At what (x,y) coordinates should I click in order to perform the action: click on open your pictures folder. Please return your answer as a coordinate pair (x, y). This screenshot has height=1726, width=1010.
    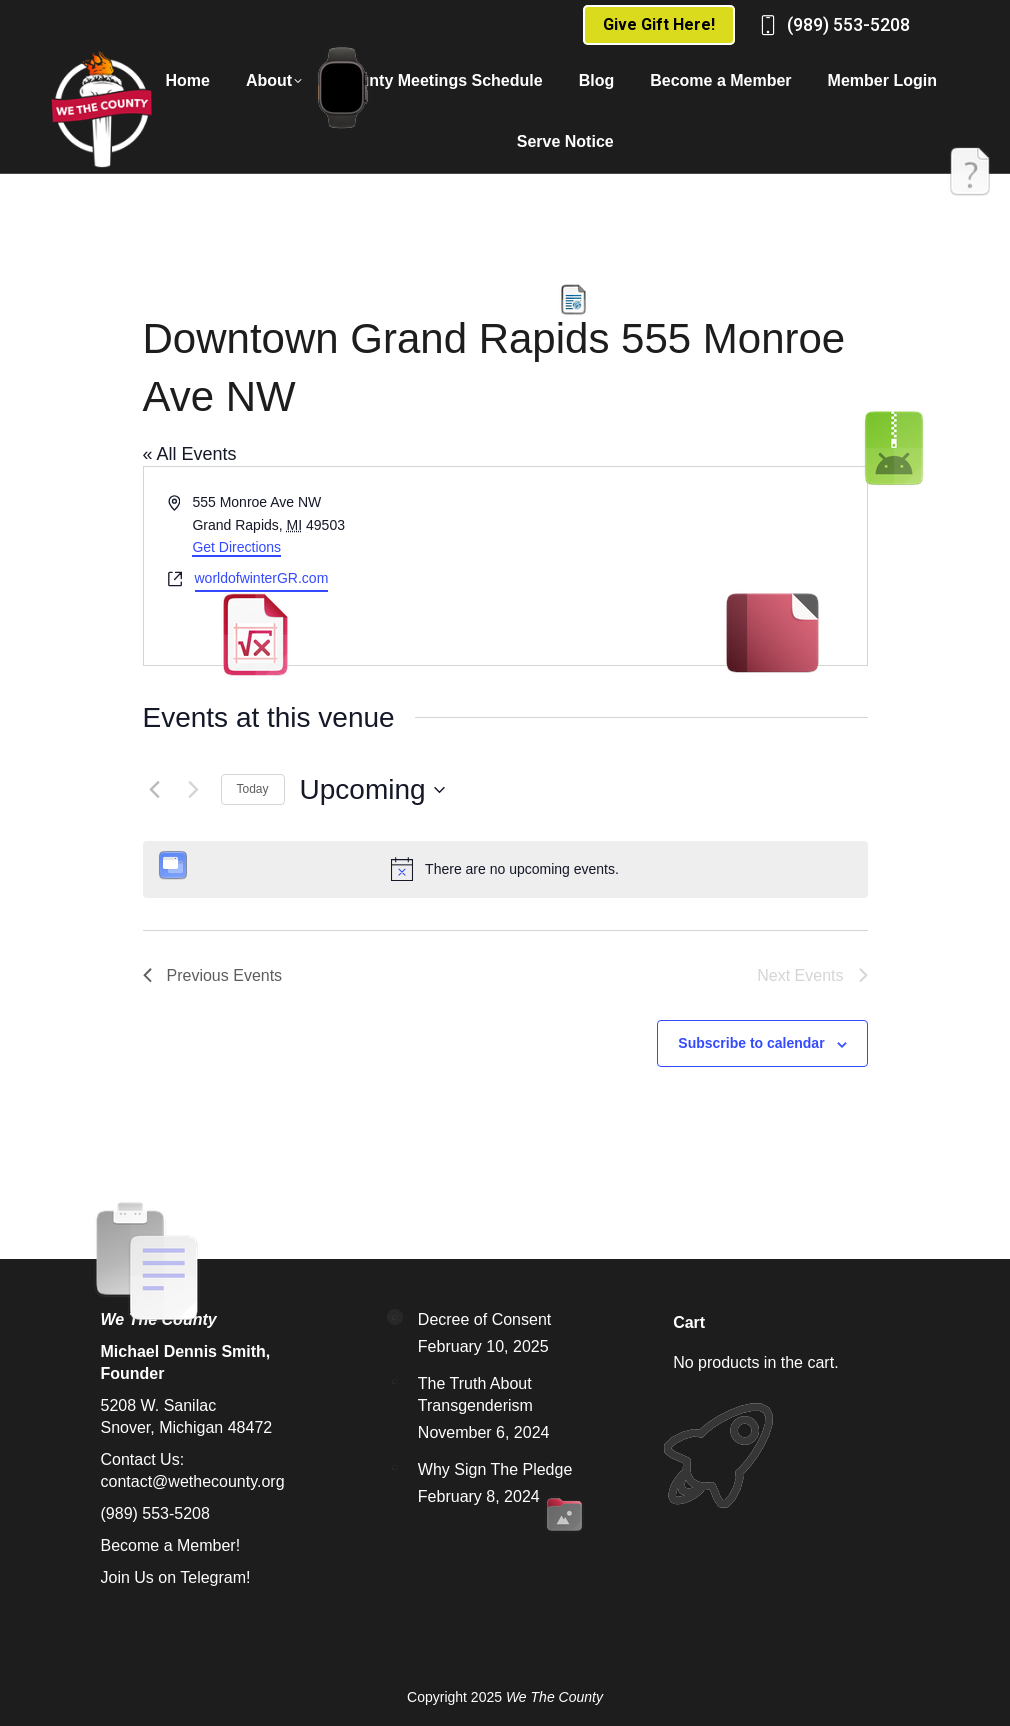
    Looking at the image, I should click on (564, 1514).